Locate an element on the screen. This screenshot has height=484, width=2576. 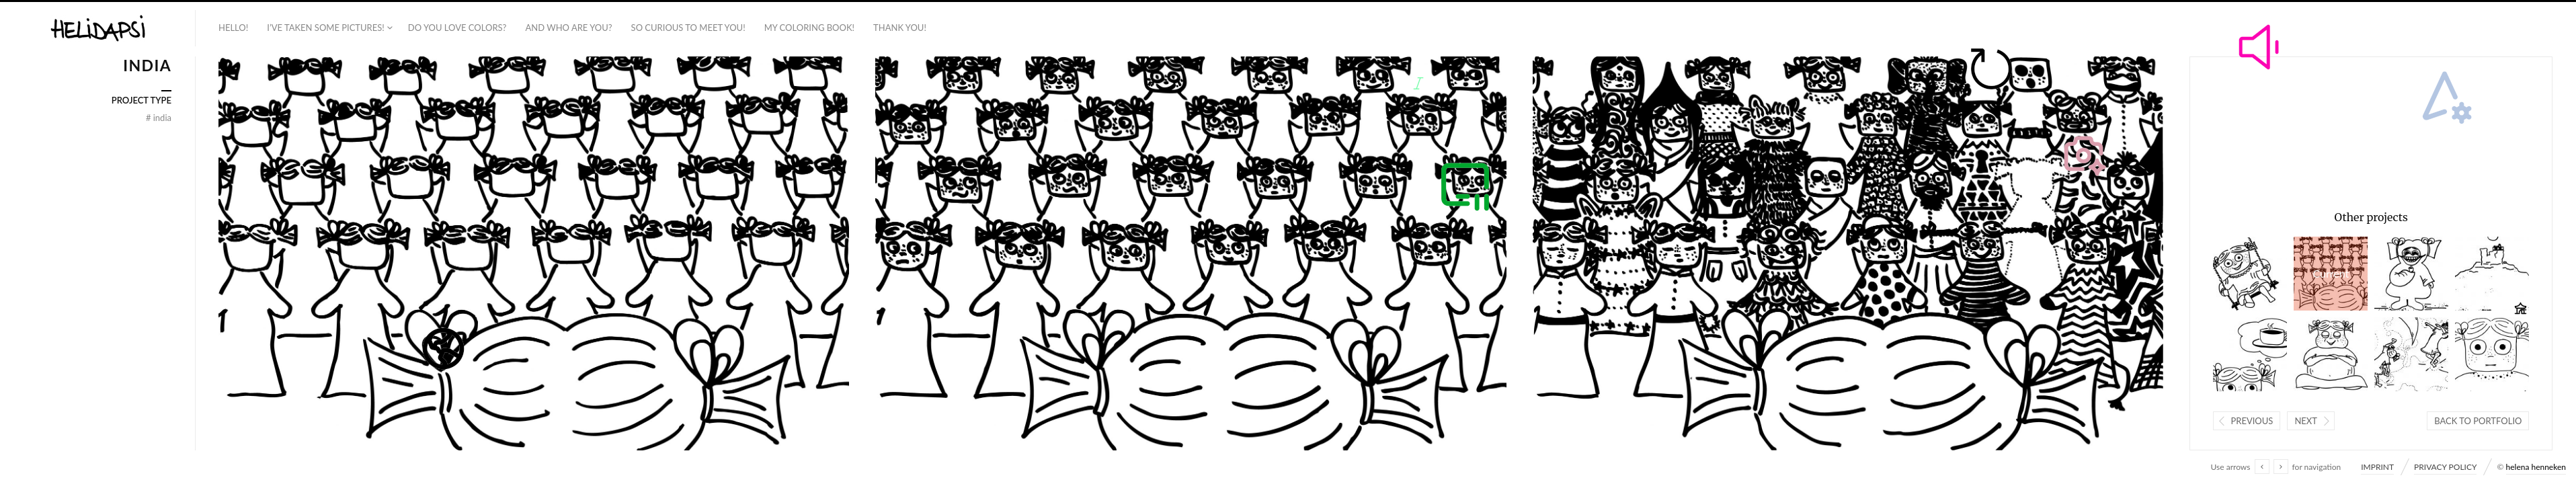
volume set to low level is located at coordinates (2261, 47).